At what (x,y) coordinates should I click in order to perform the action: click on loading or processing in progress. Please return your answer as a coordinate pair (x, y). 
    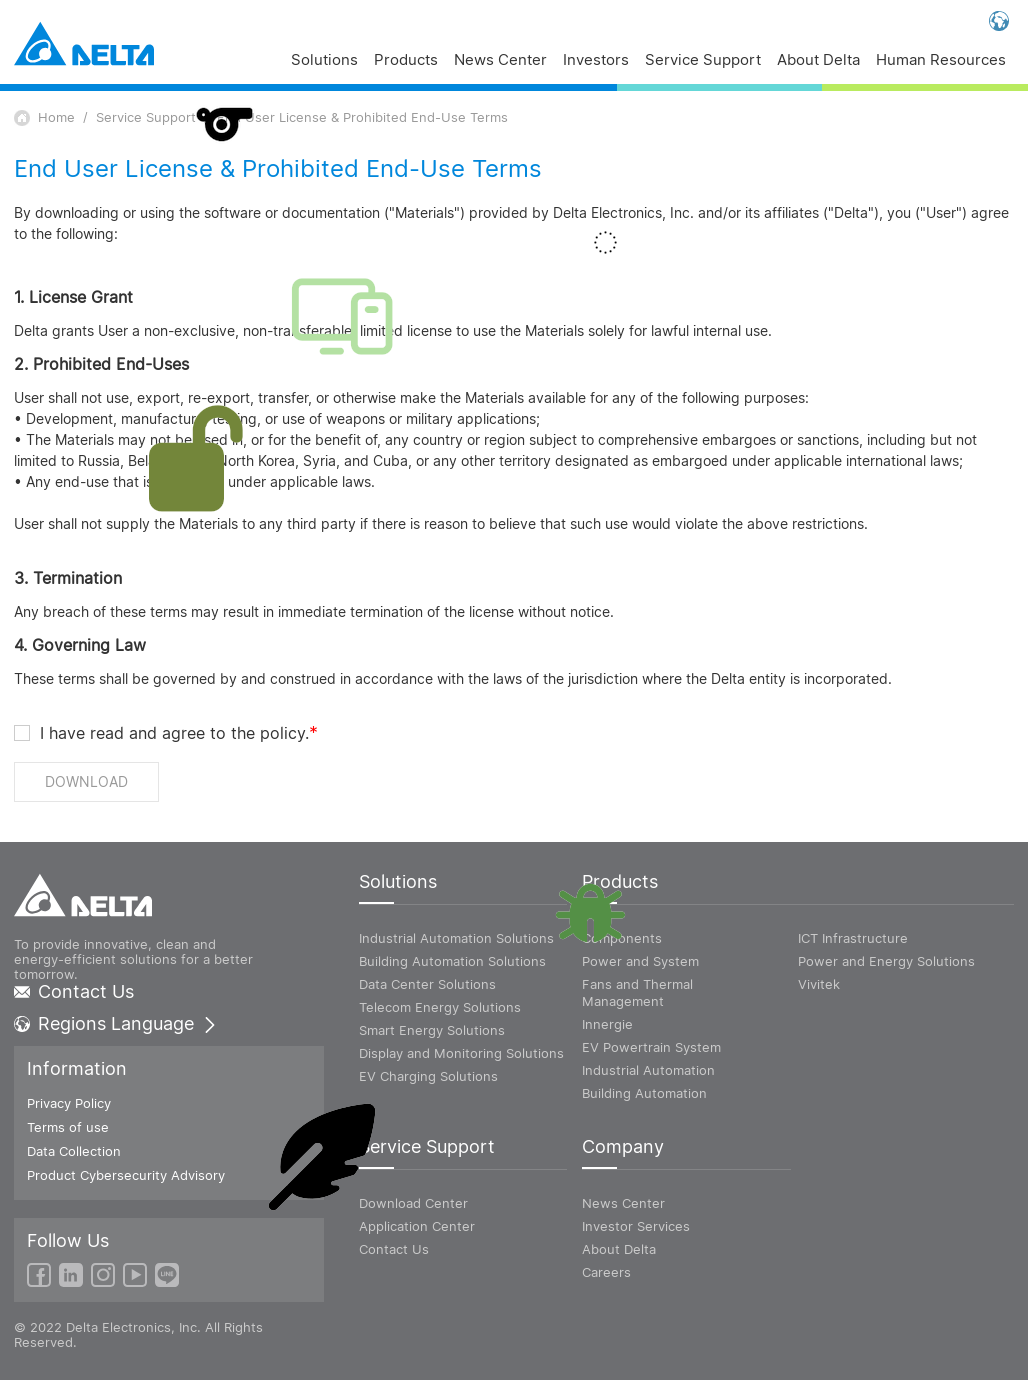
    Looking at the image, I should click on (605, 242).